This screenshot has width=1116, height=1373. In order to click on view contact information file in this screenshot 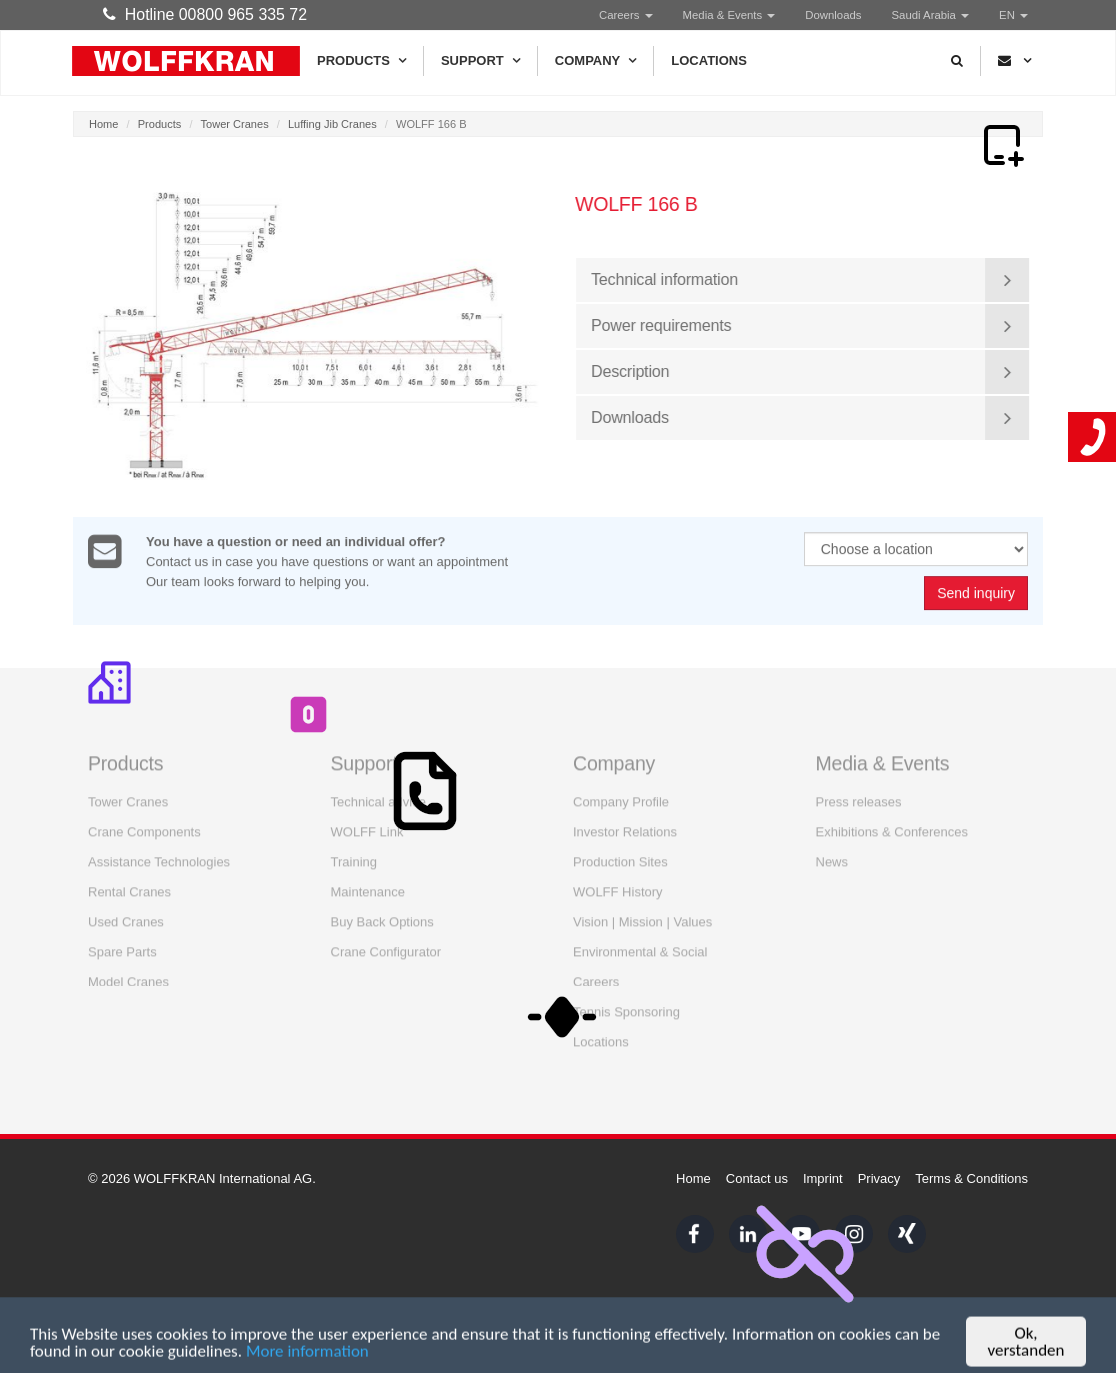, I will do `click(425, 791)`.